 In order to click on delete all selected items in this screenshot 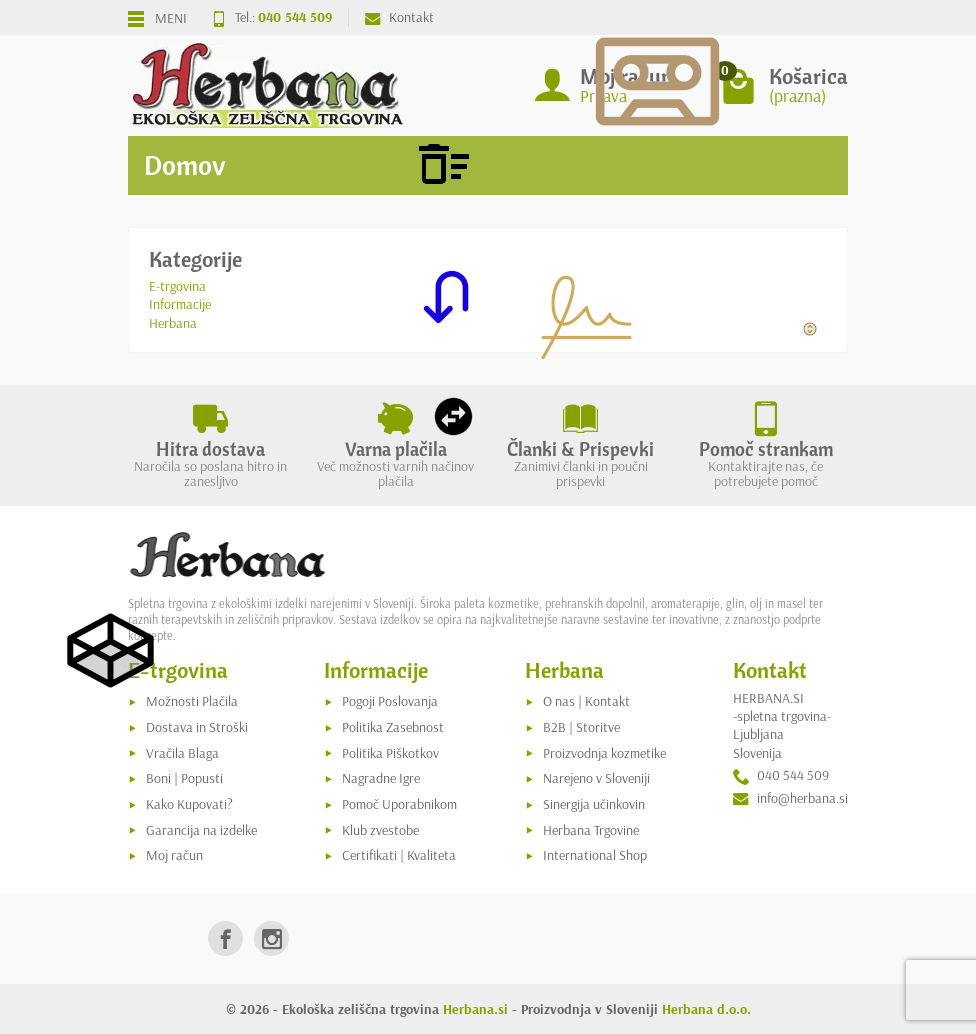, I will do `click(444, 164)`.